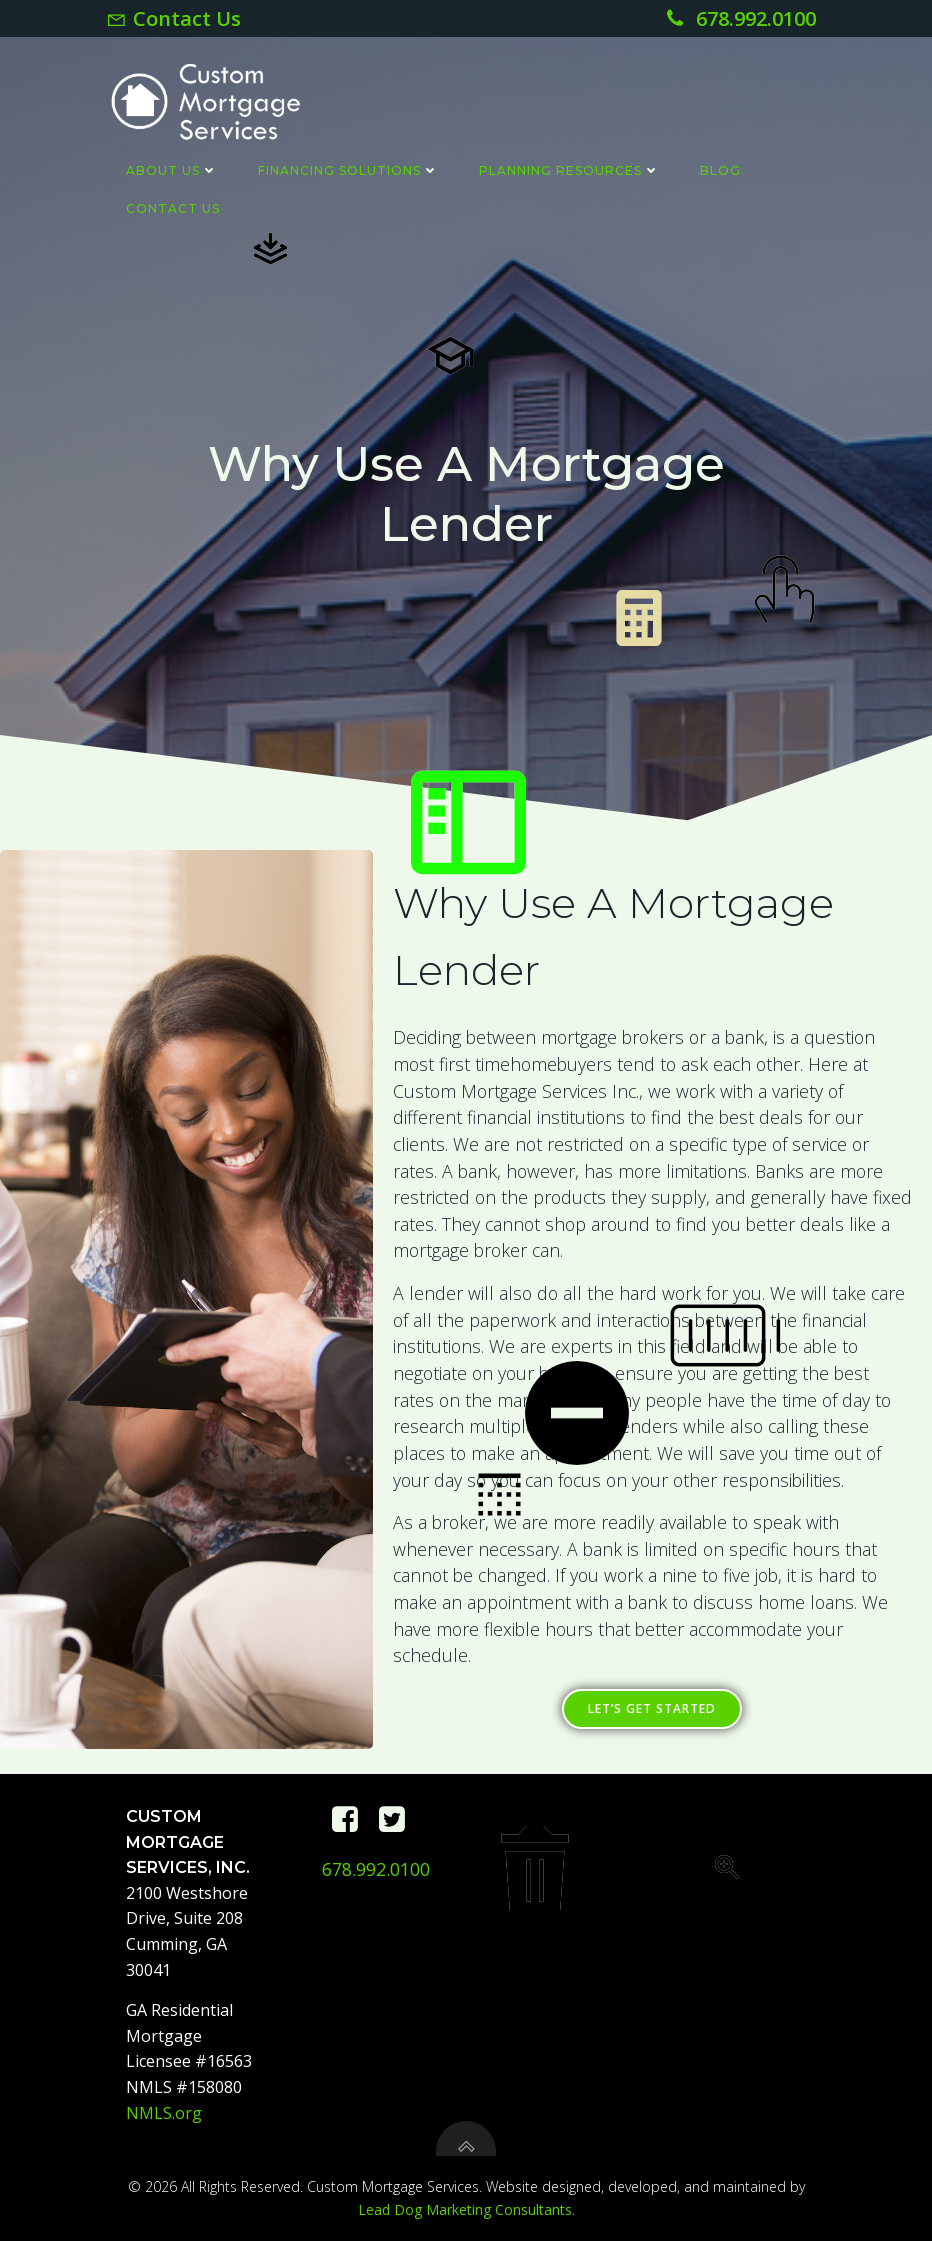  I want to click on show sidebar navigation panel, so click(468, 822).